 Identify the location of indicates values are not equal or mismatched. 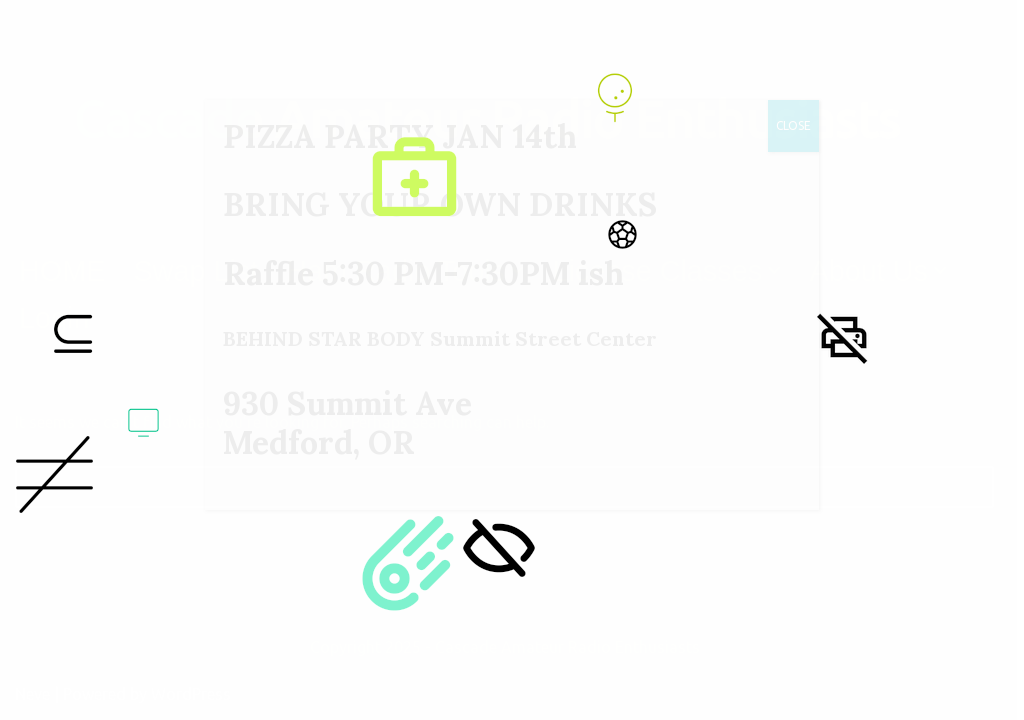
(54, 474).